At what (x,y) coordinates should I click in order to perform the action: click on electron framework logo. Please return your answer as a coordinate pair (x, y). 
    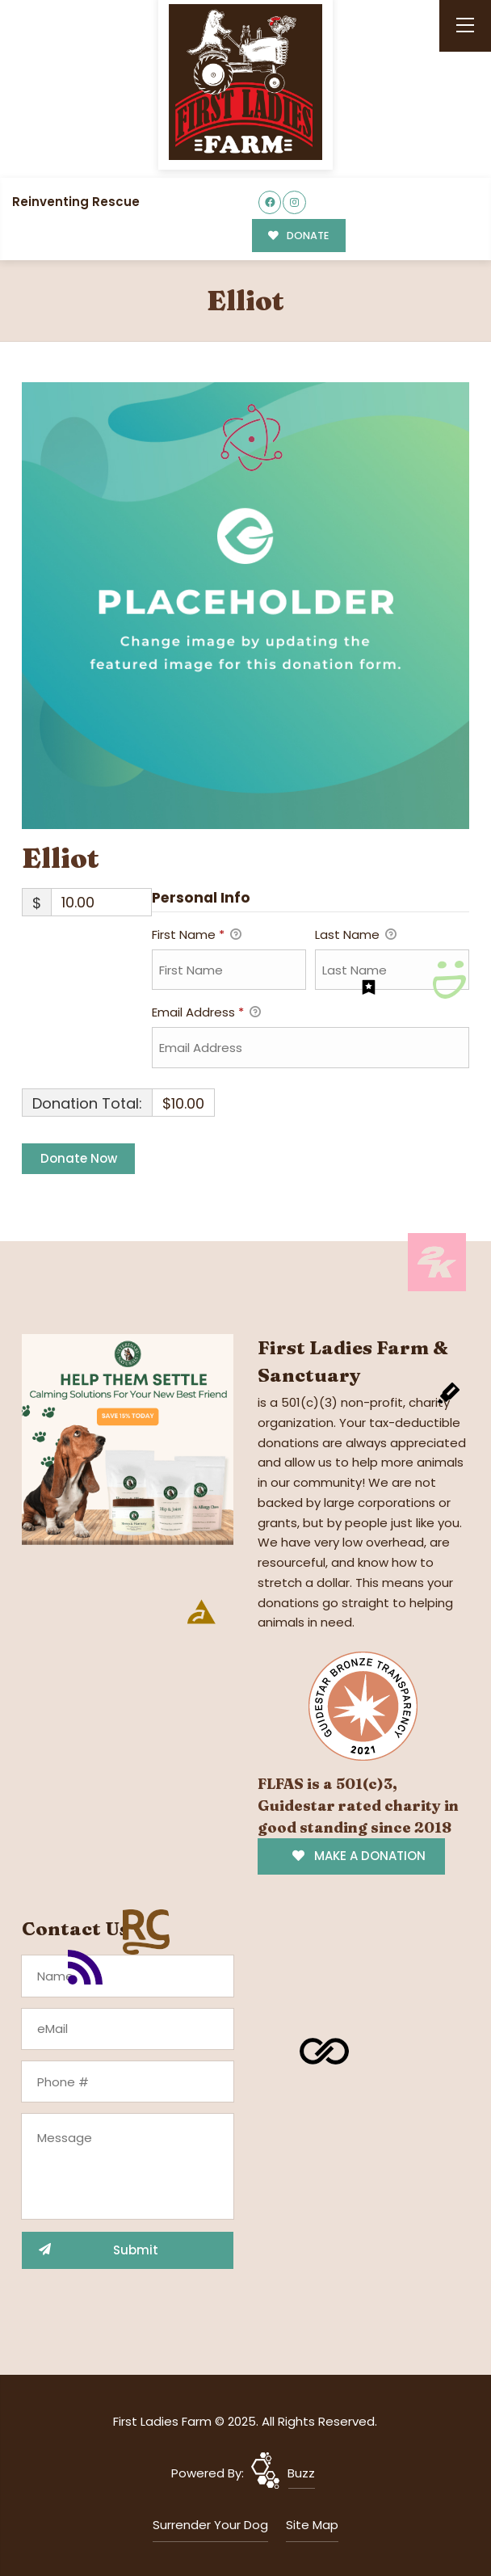
    Looking at the image, I should click on (251, 437).